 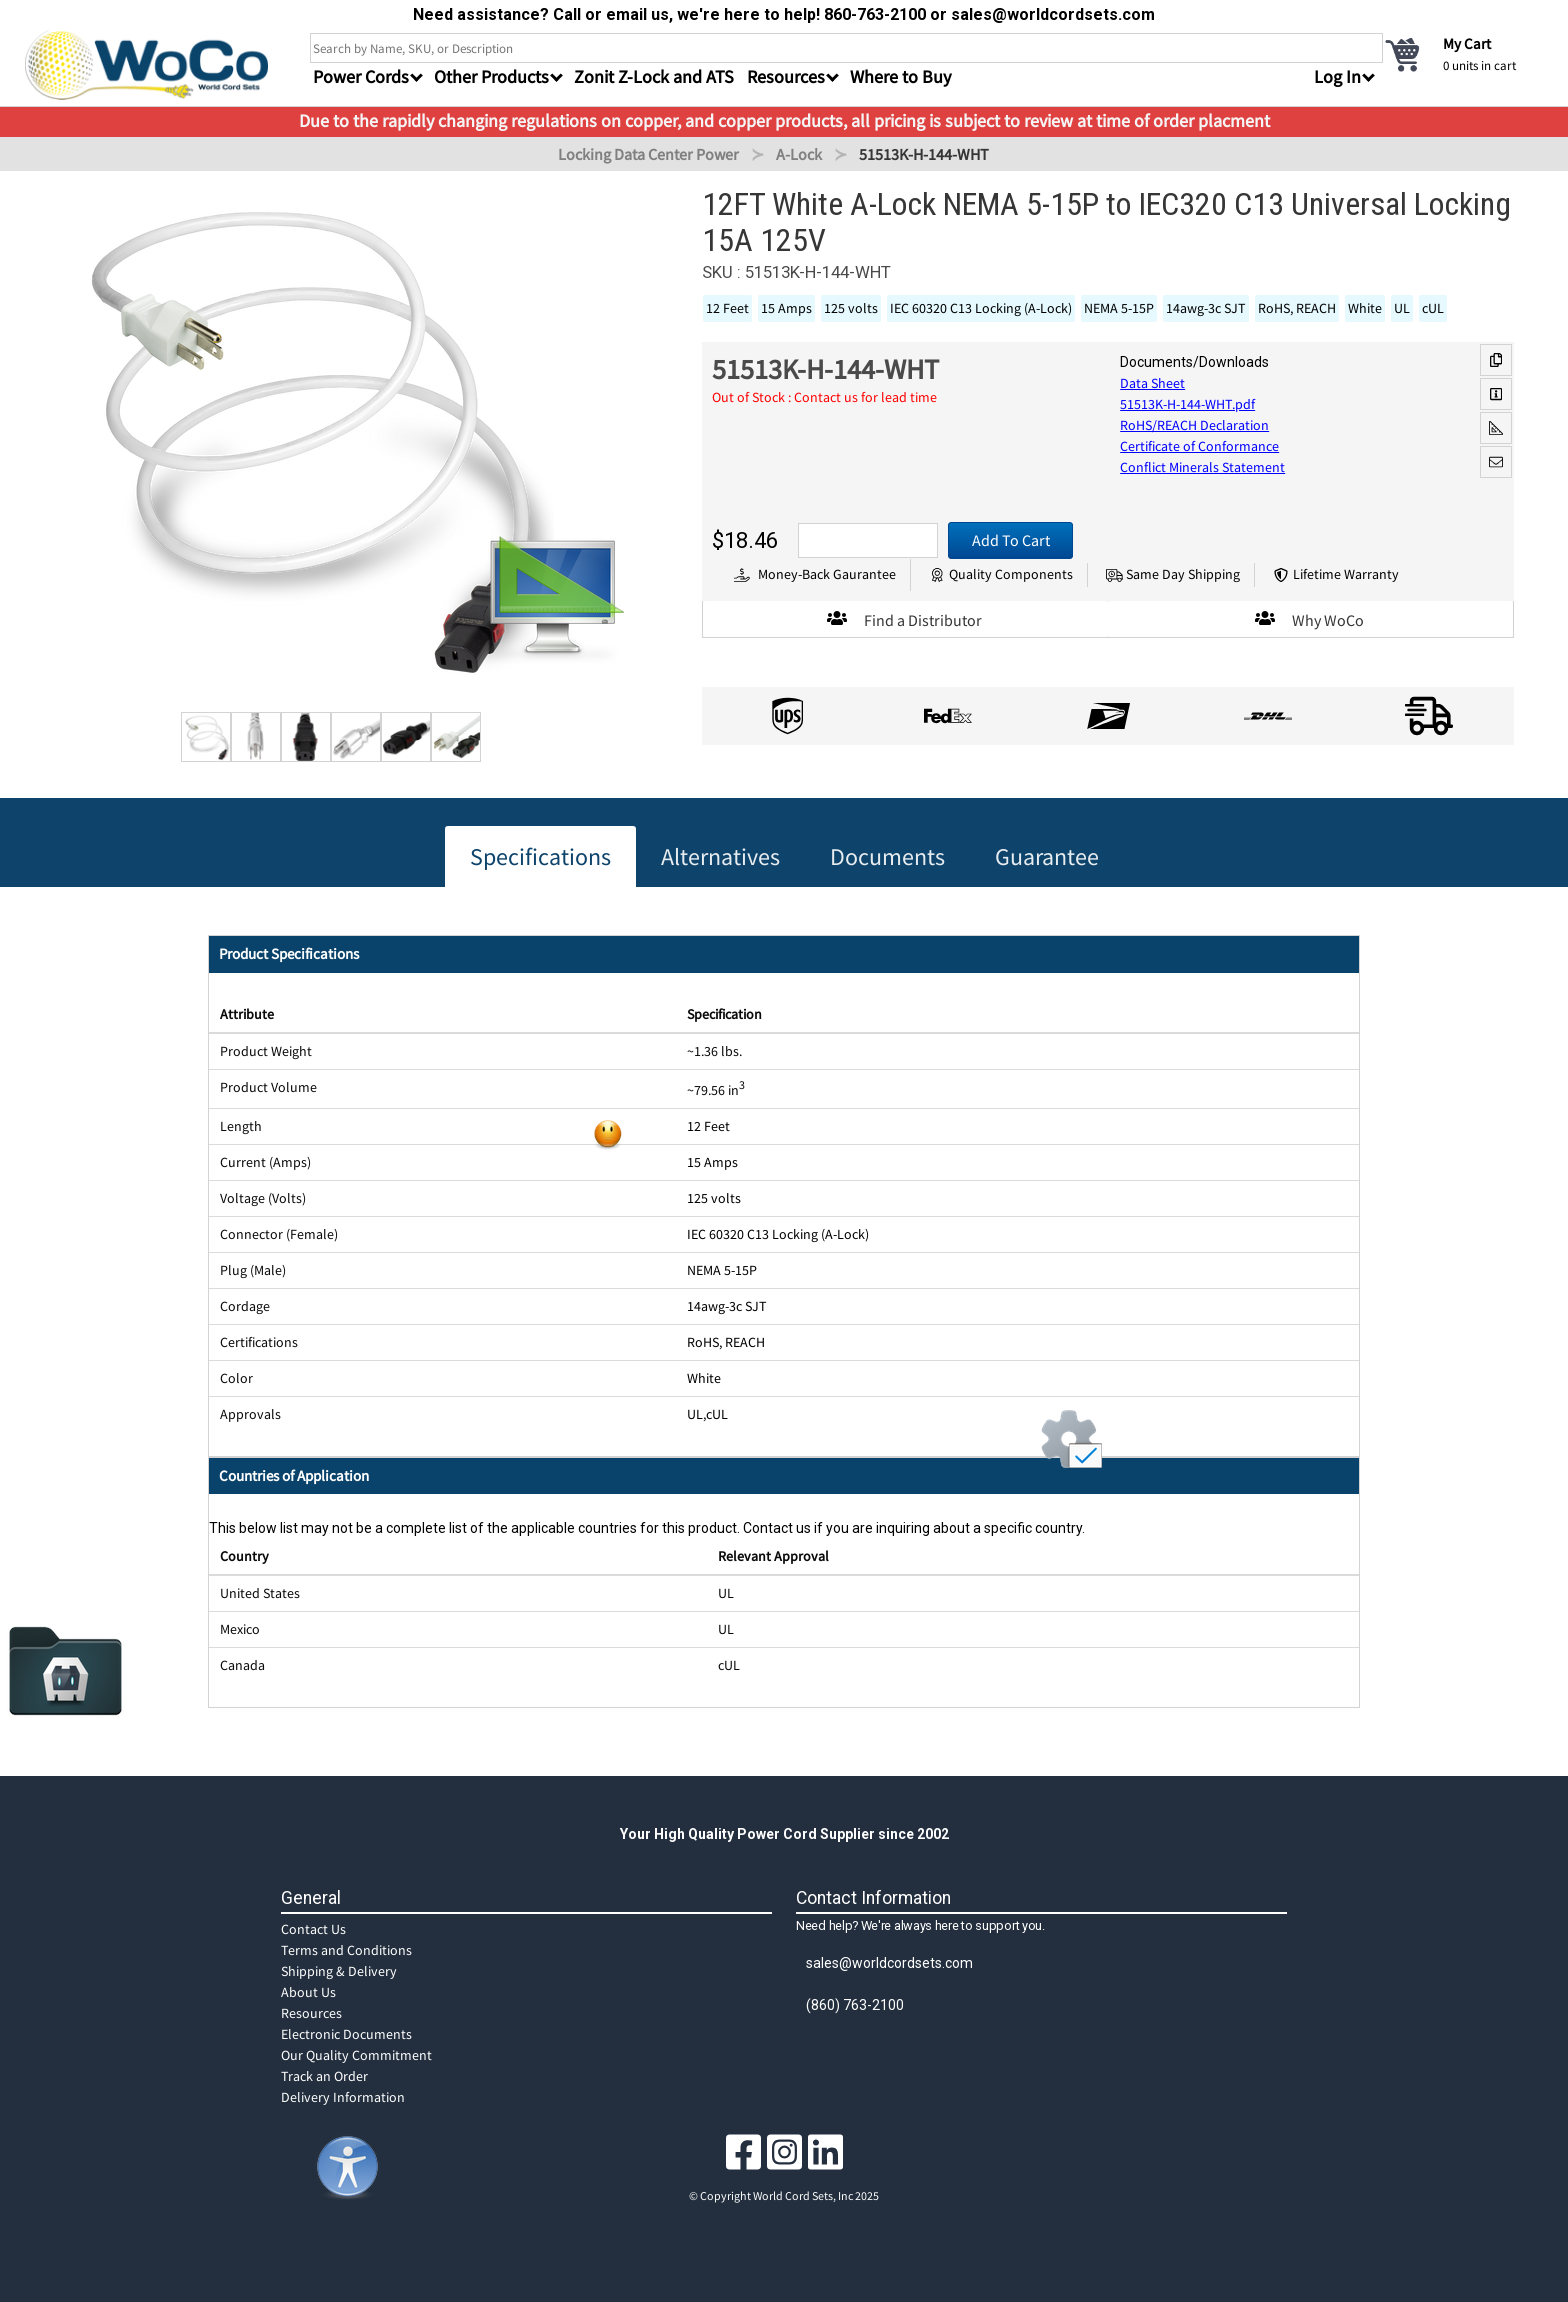 I want to click on indicates a neutral or indifferent reaction, so click(x=608, y=1135).